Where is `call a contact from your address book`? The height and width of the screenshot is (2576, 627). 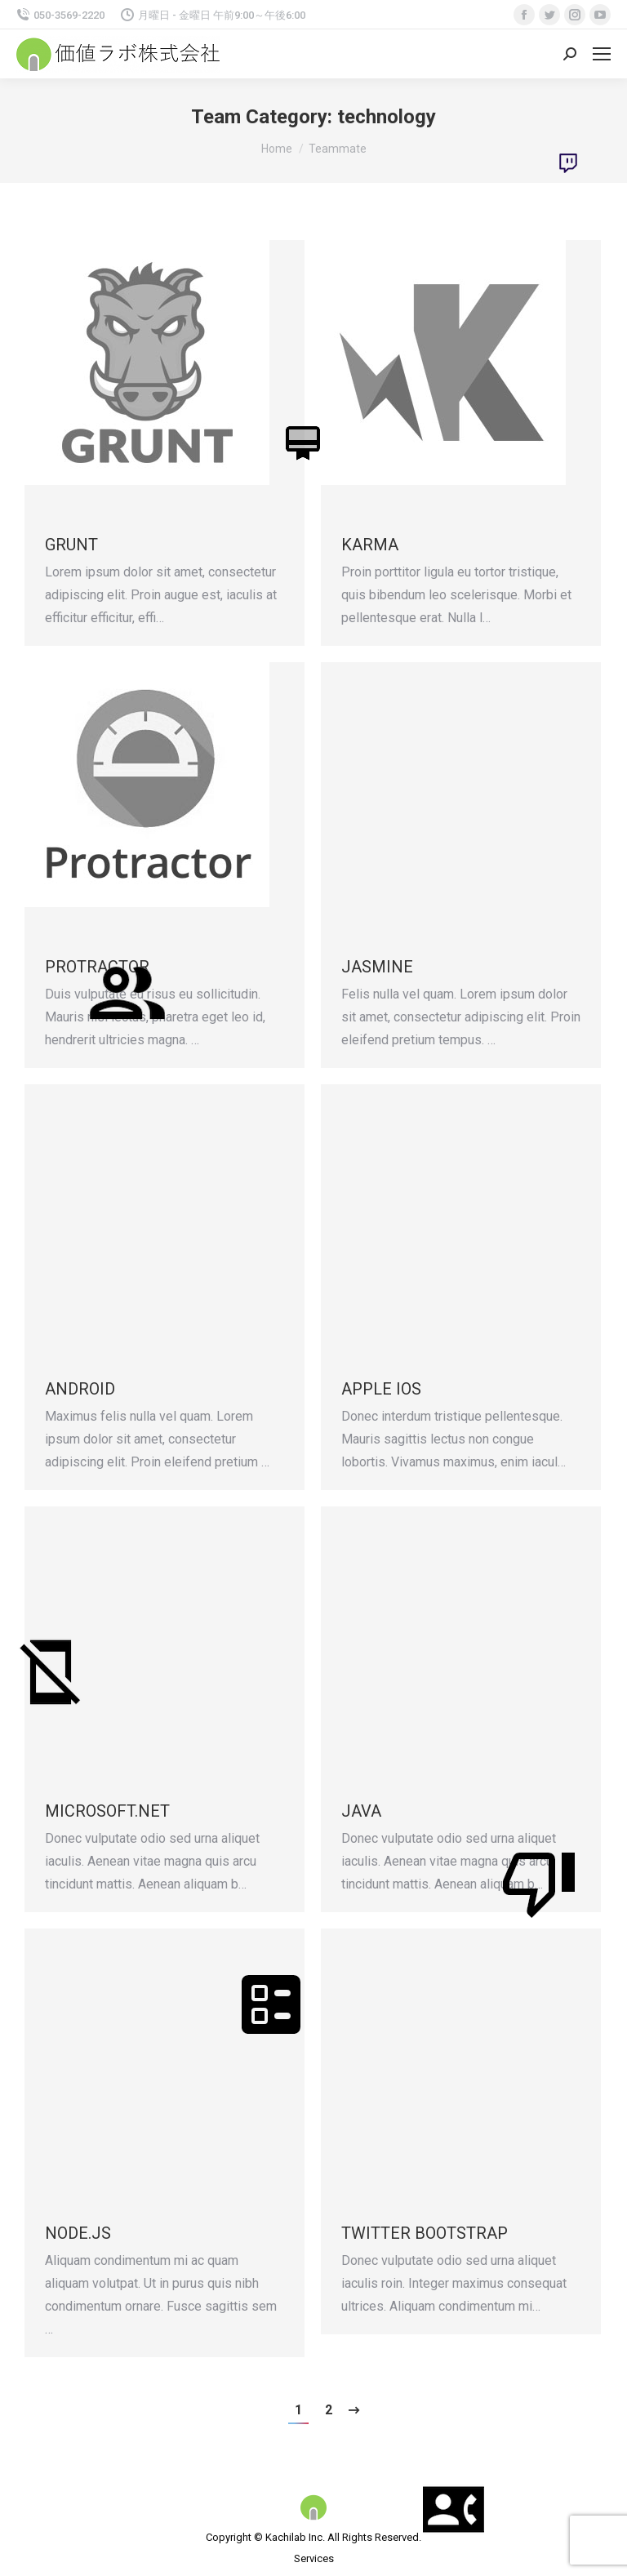
call a contact from your address book is located at coordinates (453, 2509).